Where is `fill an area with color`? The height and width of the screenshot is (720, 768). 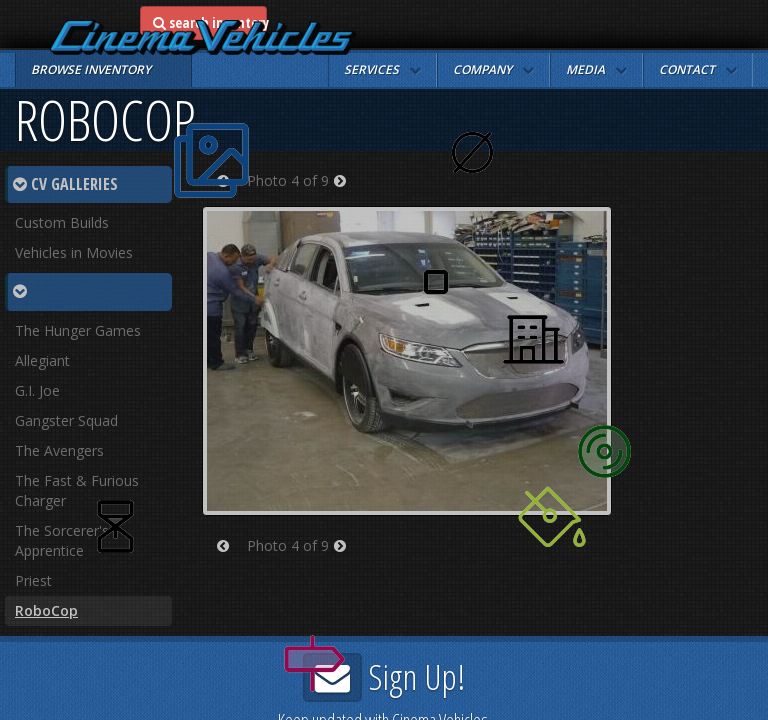
fill an area with color is located at coordinates (551, 519).